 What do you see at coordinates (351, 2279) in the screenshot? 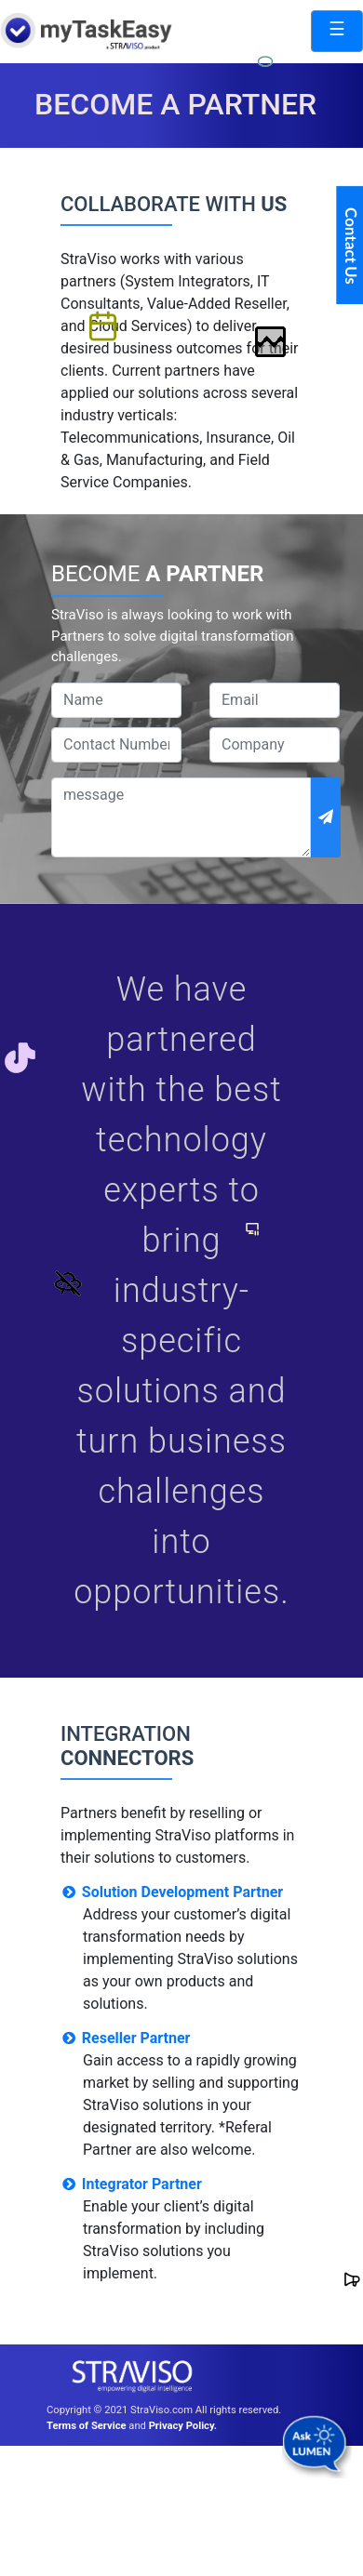
I see `make an announcement or broadcast` at bounding box center [351, 2279].